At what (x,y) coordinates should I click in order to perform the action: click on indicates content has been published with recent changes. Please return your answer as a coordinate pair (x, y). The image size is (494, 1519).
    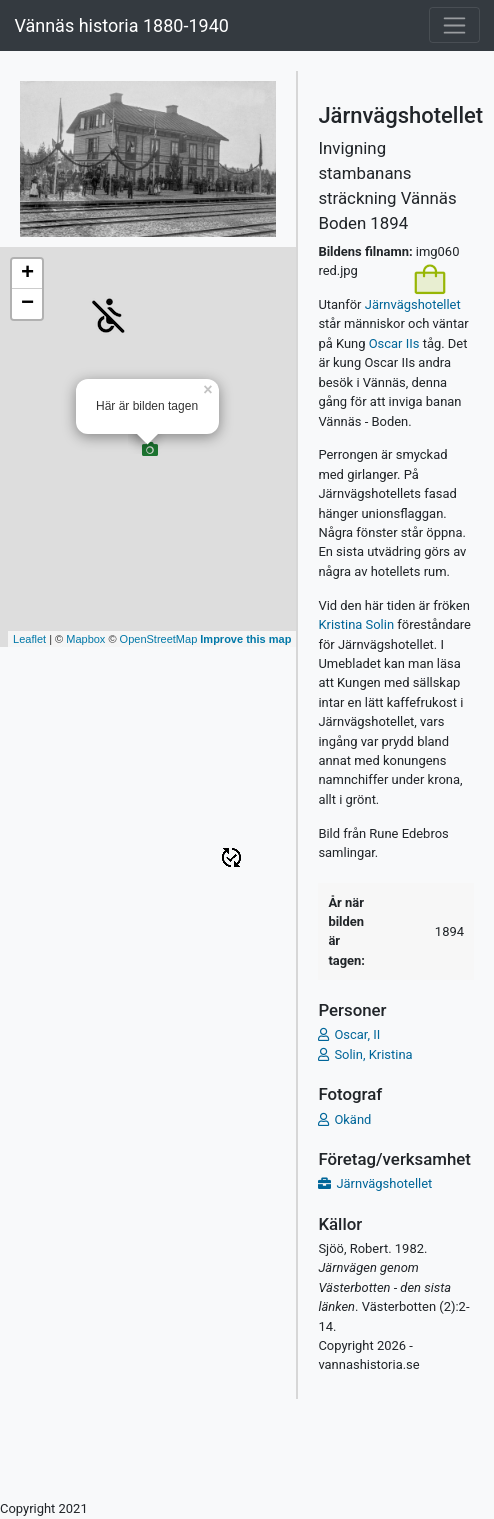
    Looking at the image, I should click on (231, 857).